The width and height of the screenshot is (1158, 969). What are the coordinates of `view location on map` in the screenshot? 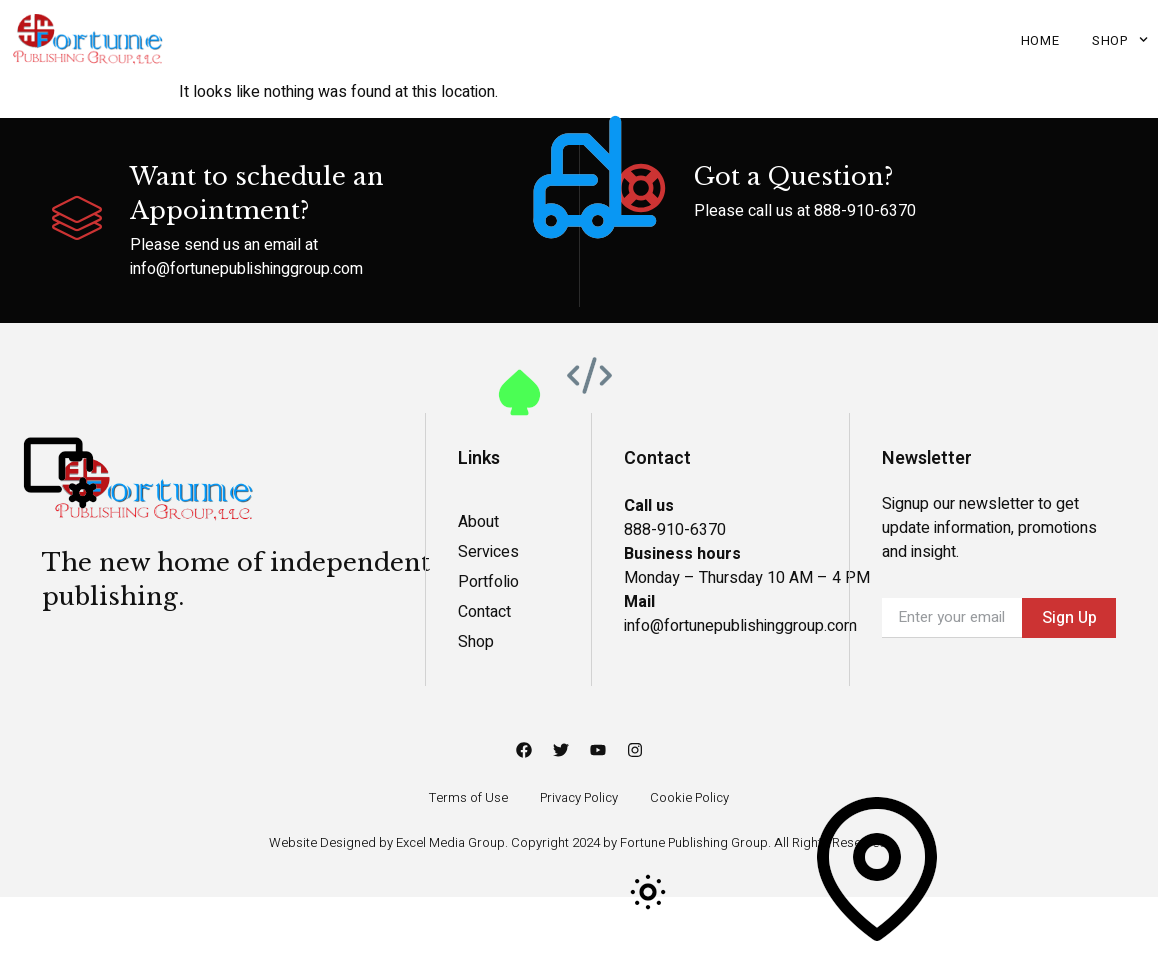 It's located at (877, 869).